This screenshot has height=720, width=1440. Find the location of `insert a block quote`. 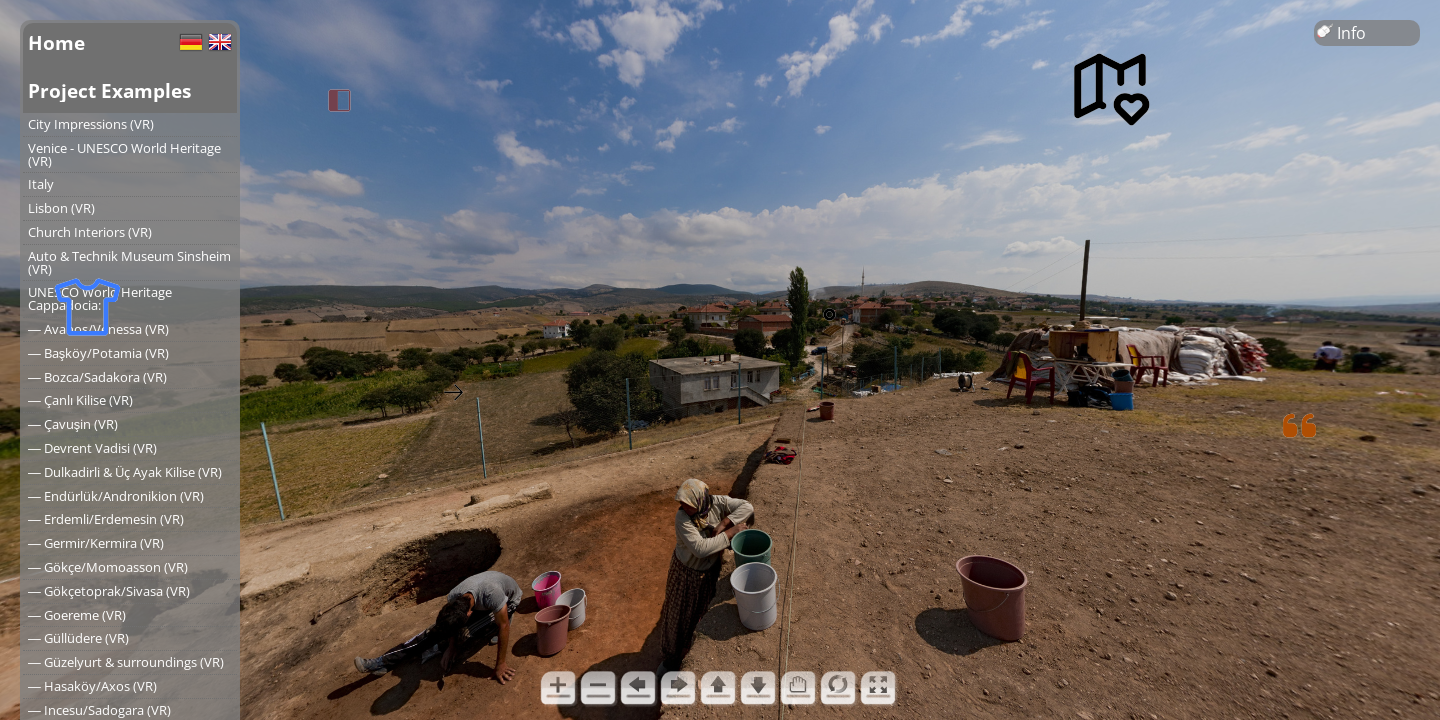

insert a block quote is located at coordinates (1299, 425).